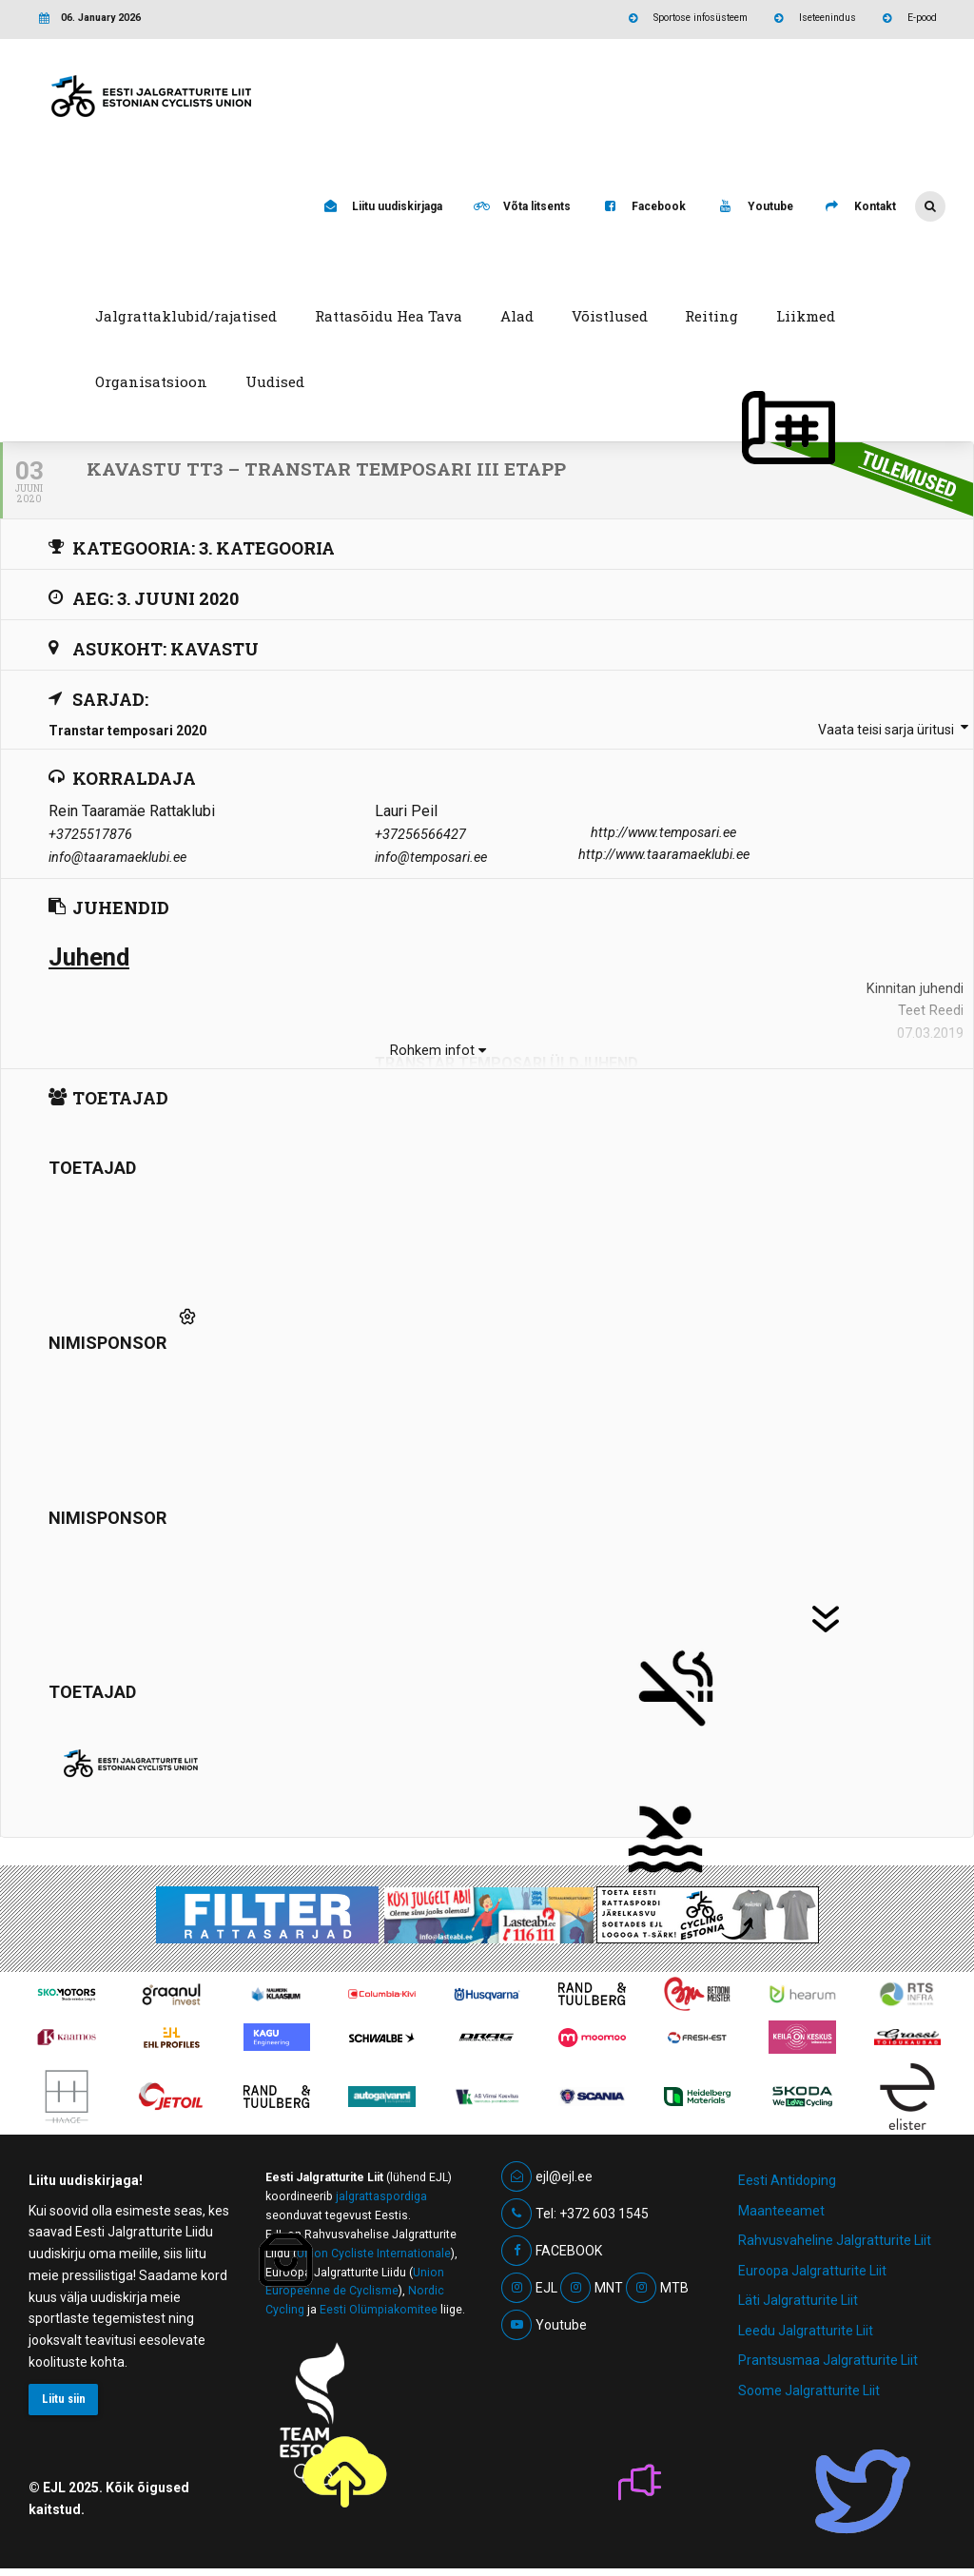  Describe the element at coordinates (675, 1687) in the screenshot. I see `indicates a smoke-free or no smoking area` at that location.